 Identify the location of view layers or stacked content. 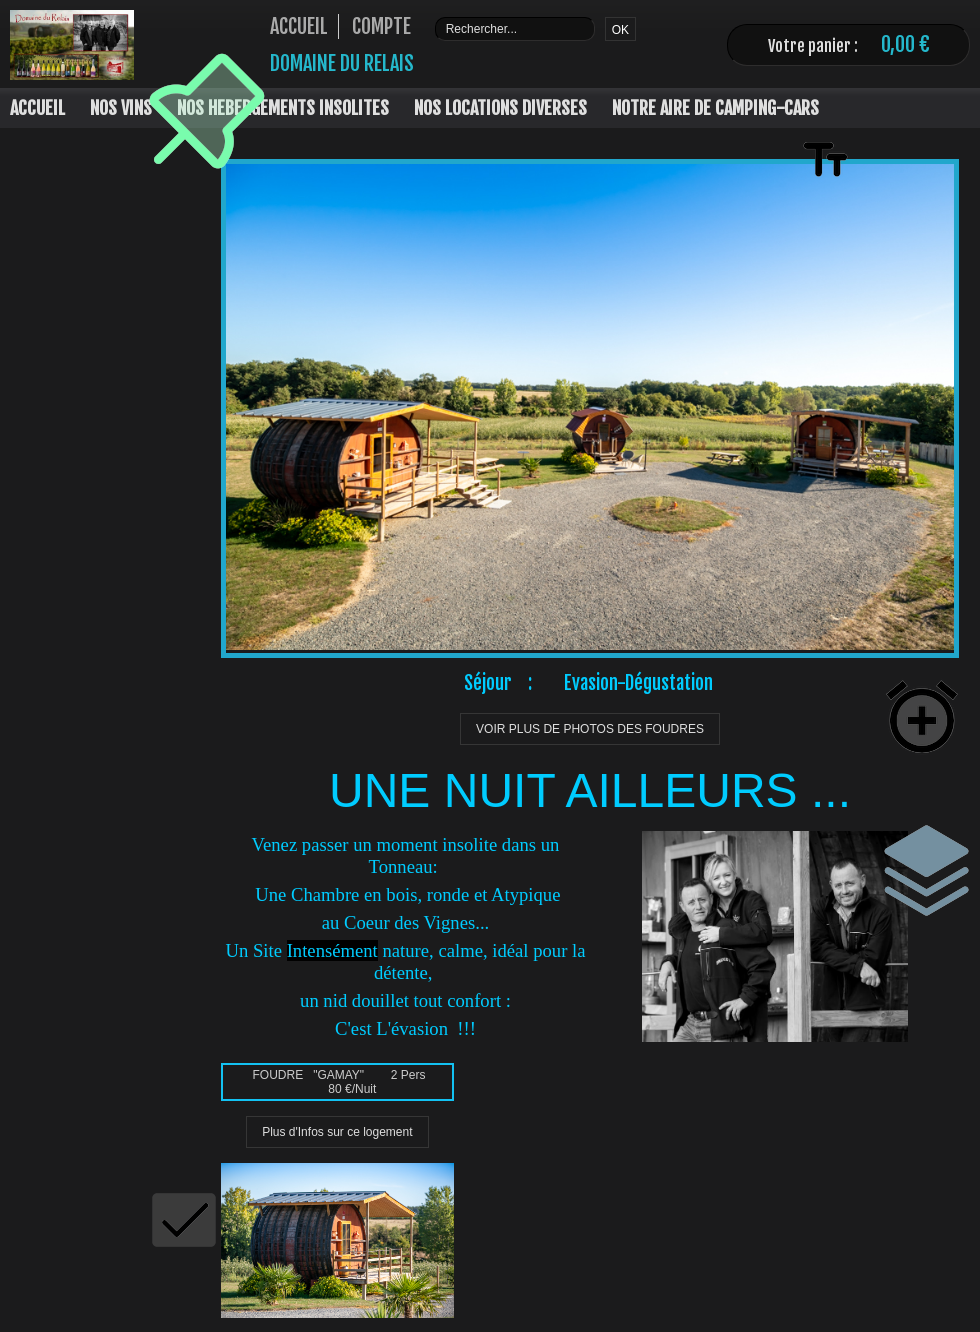
(926, 870).